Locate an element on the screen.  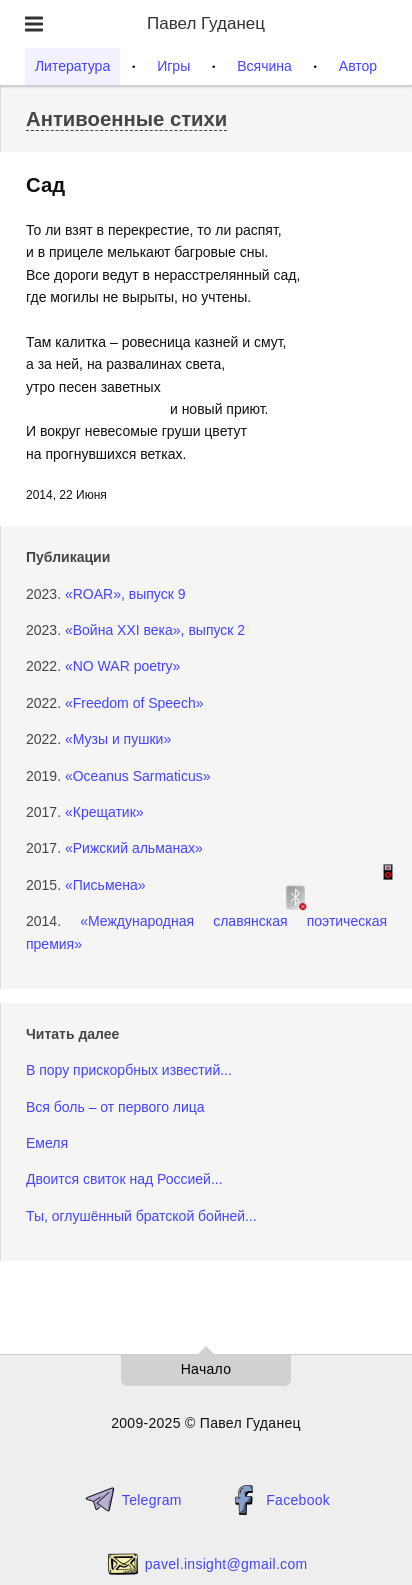
bluetooth connectivity is disabled is located at coordinates (295, 897).